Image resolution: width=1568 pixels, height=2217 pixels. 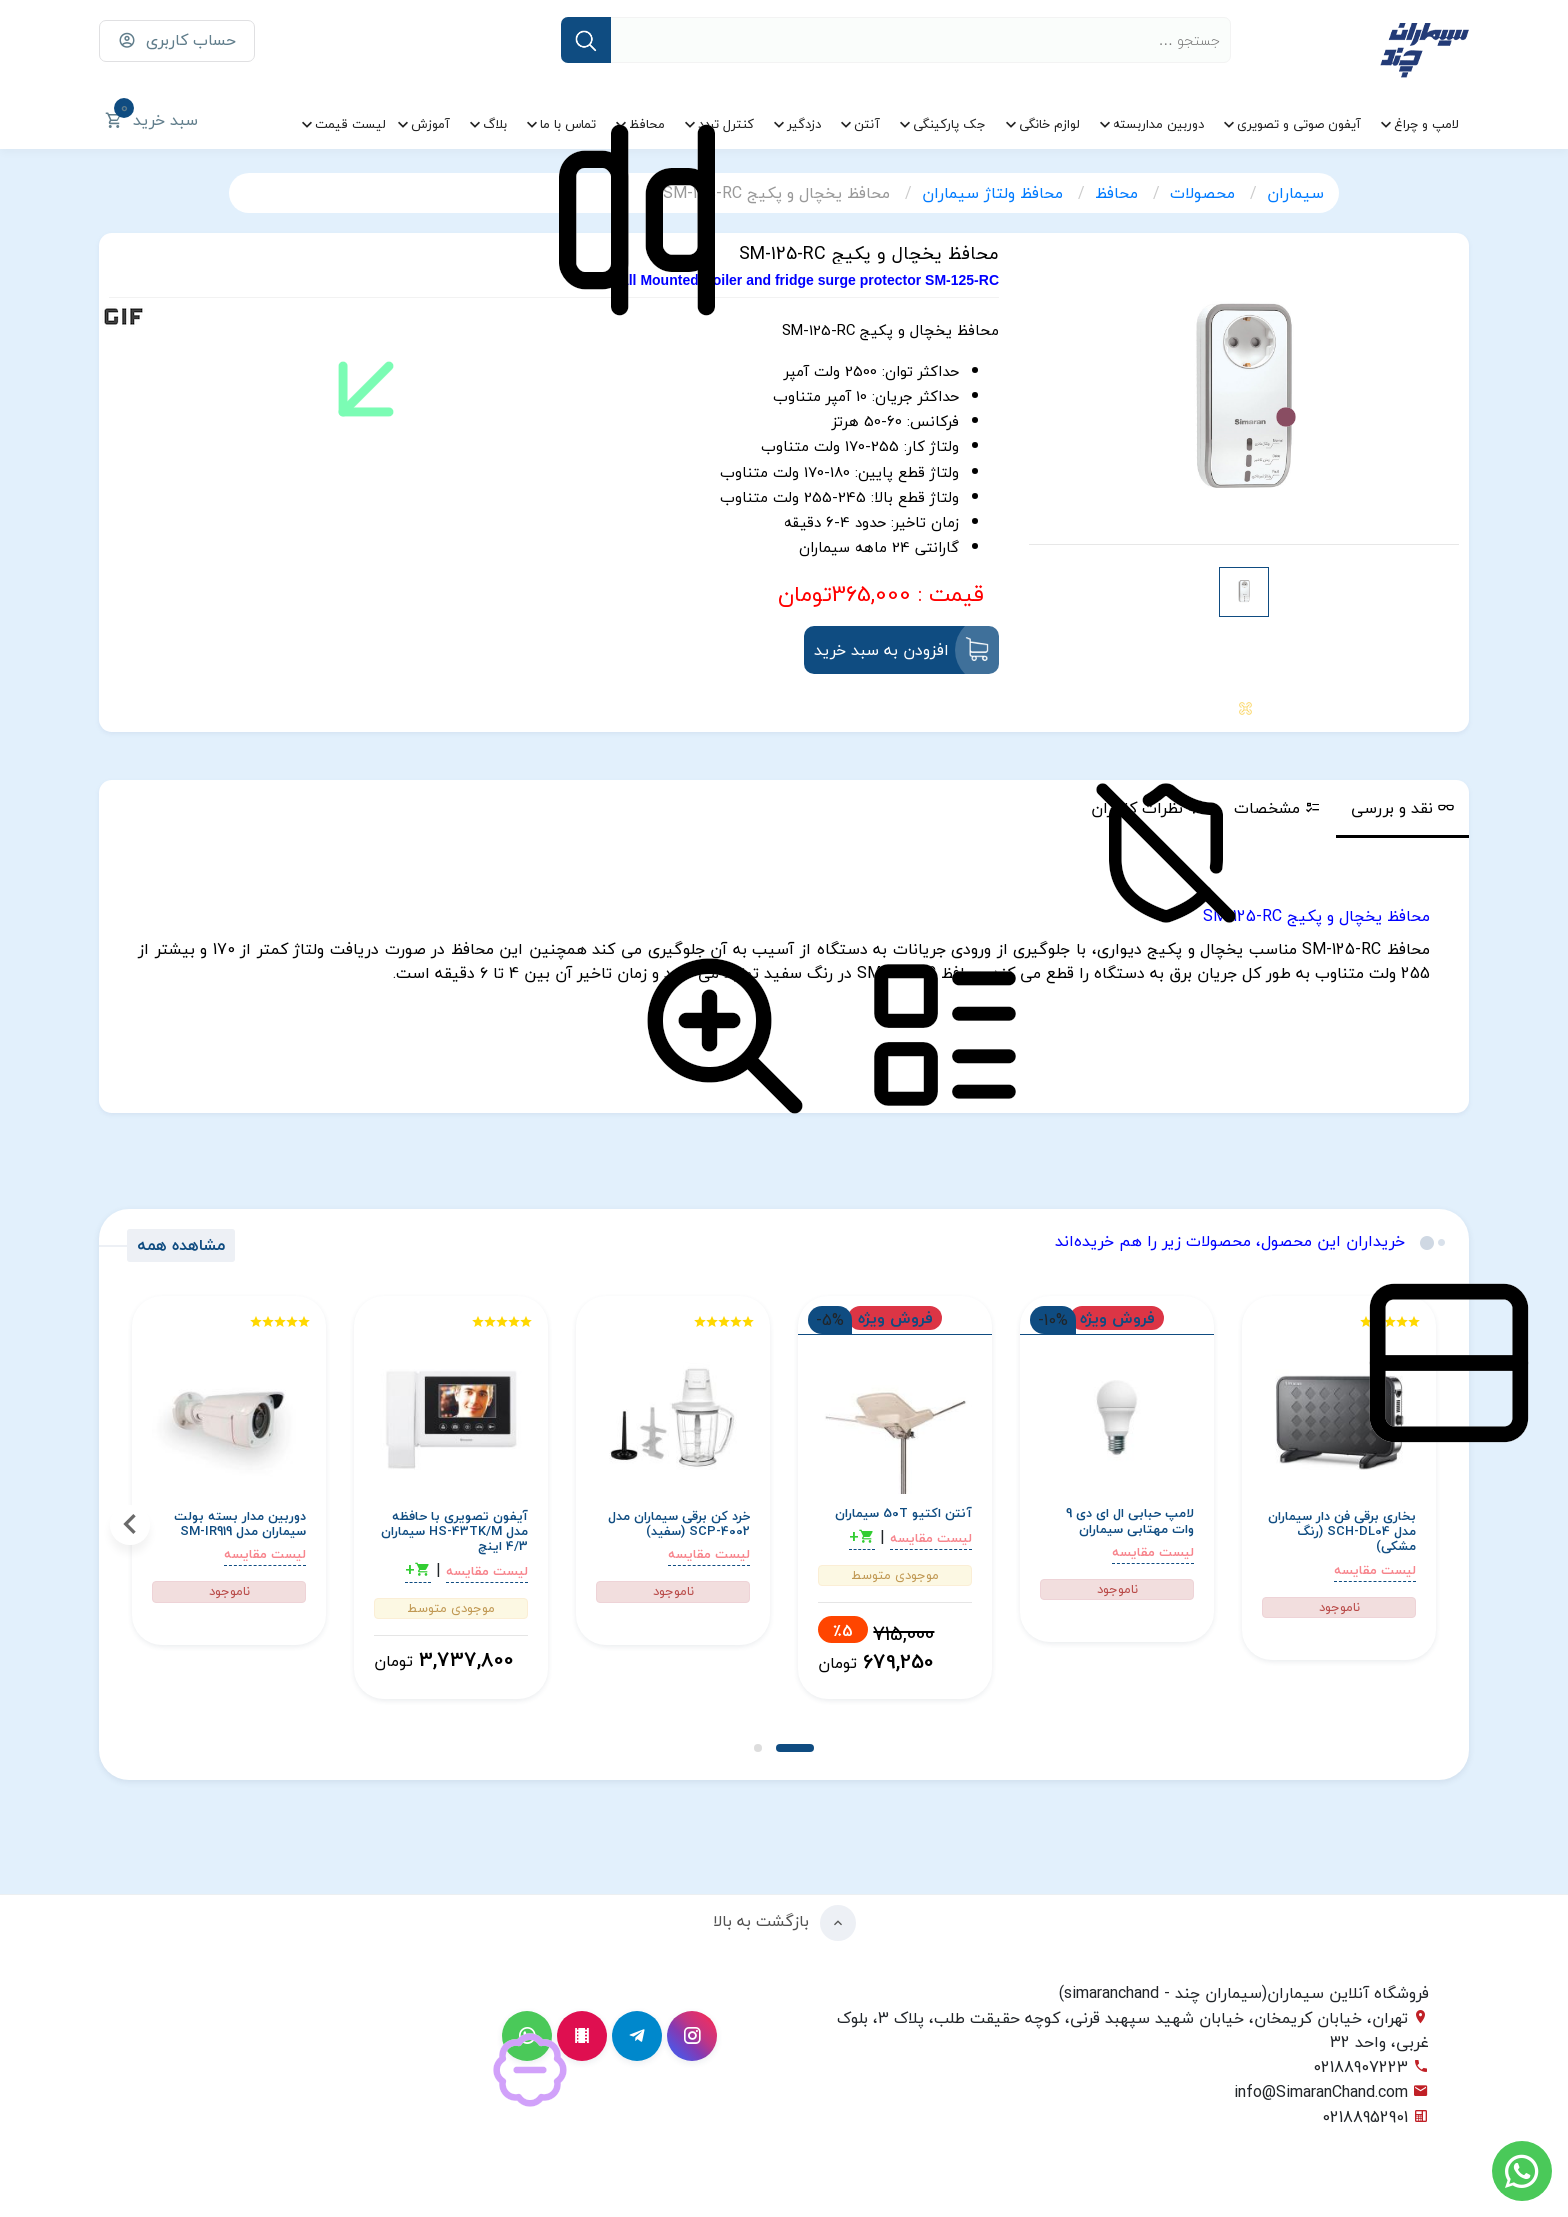 I want to click on switch to two-row layout view, so click(x=1449, y=1363).